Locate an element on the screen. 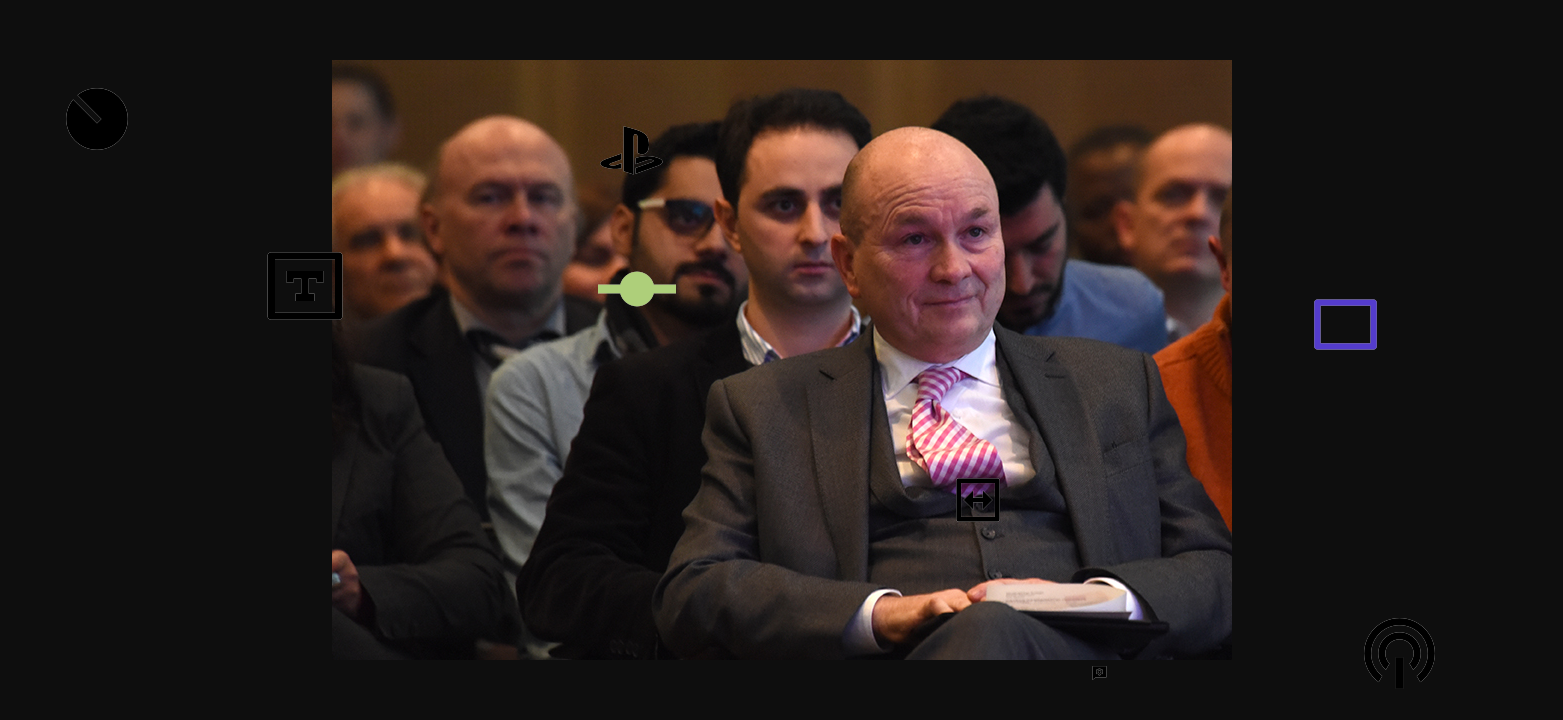  draw a rectangle shape is located at coordinates (1345, 324).